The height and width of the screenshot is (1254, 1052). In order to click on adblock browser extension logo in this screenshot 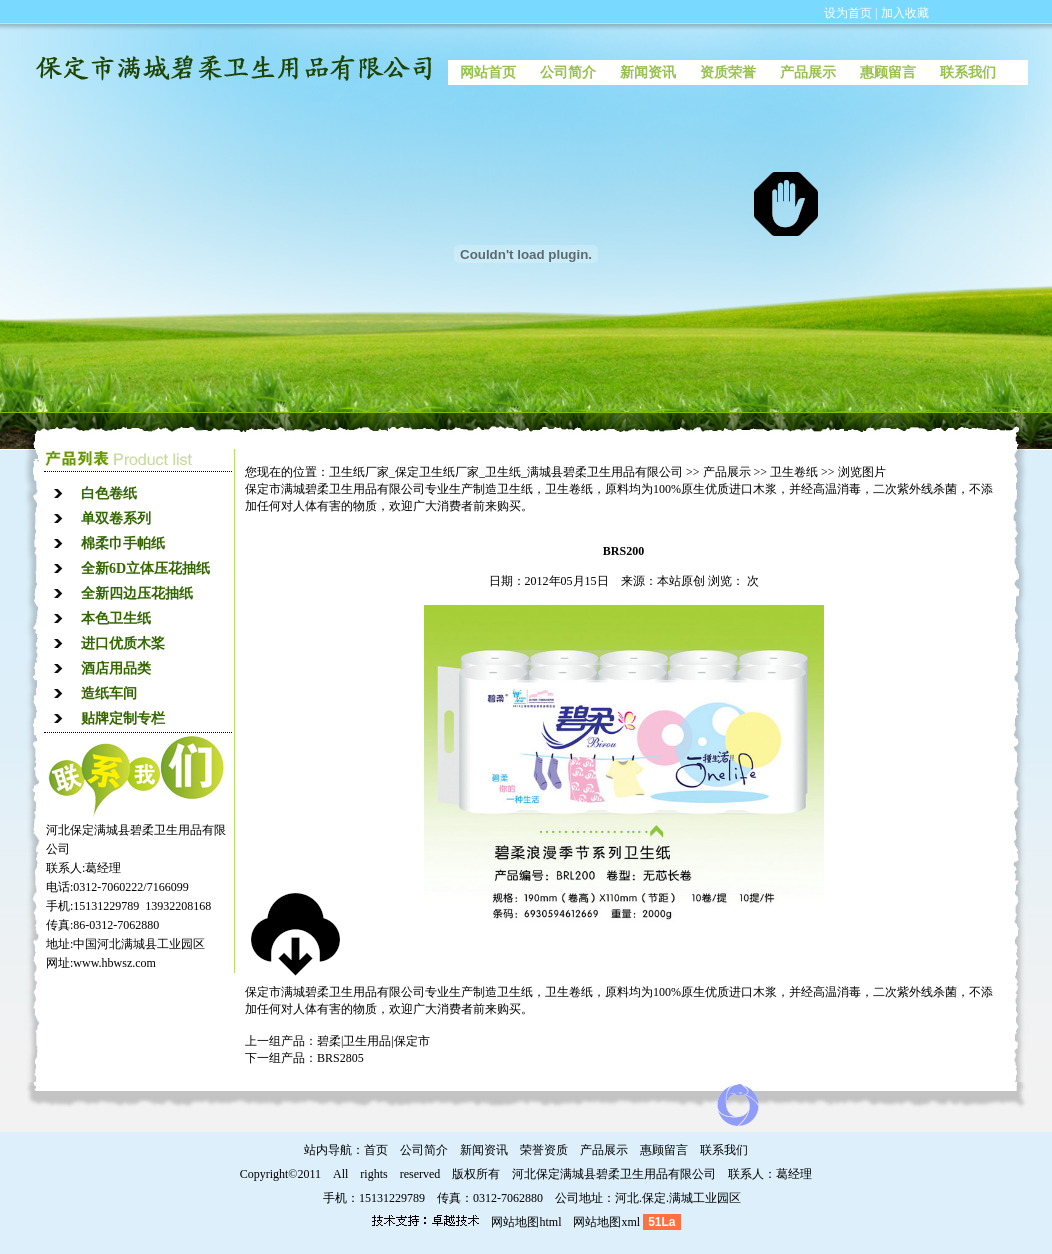, I will do `click(786, 204)`.